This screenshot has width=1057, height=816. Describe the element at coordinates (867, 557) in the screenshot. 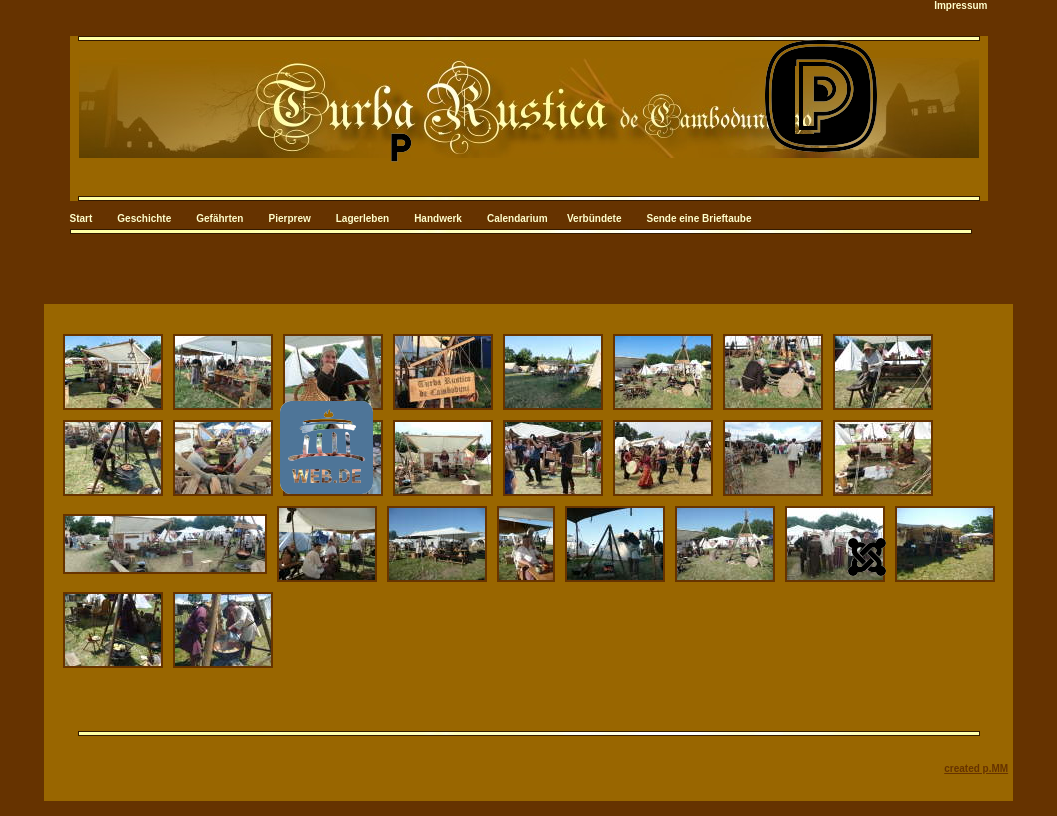

I see `Joomla content management system logo` at that location.